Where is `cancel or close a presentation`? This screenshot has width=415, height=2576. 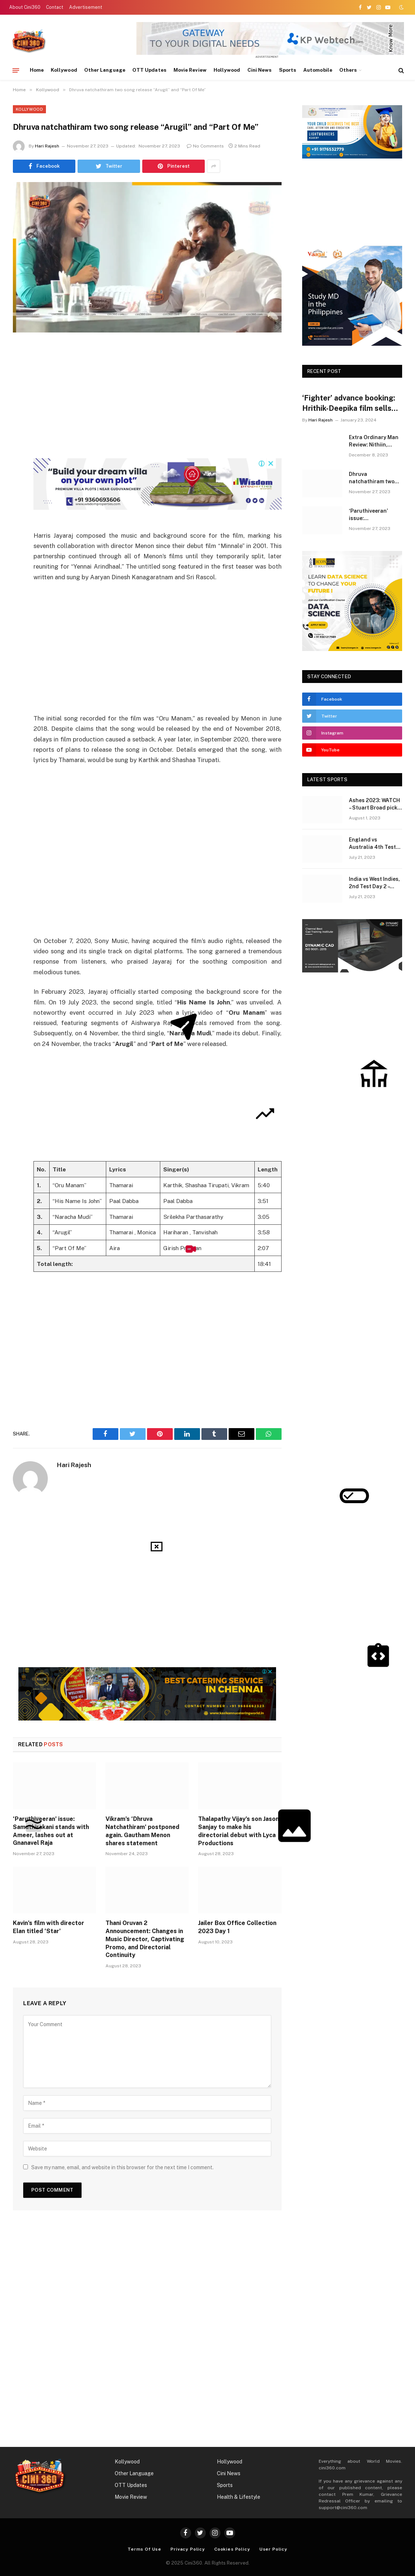 cancel or close a presentation is located at coordinates (157, 1547).